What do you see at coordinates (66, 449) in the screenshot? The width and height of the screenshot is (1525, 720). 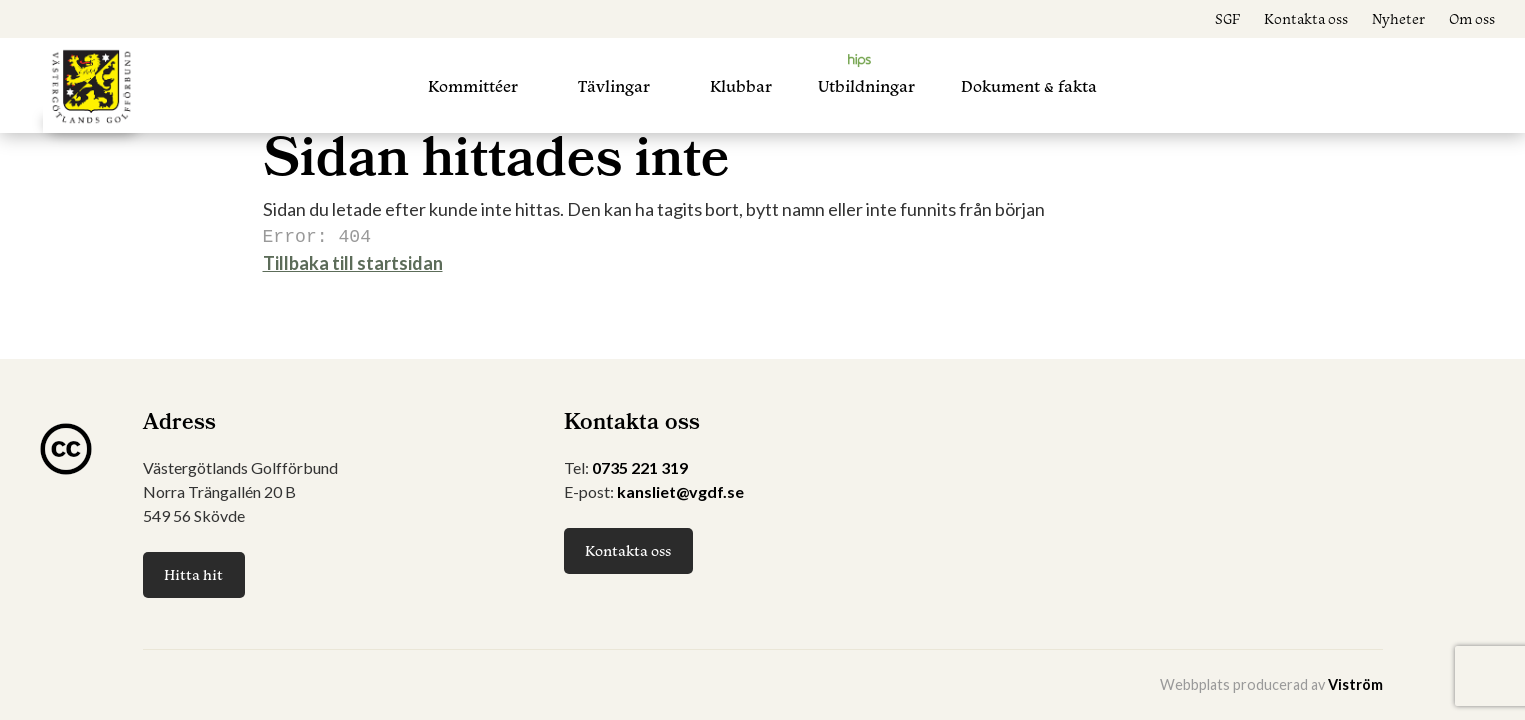 I see `creative commons license indicator` at bounding box center [66, 449].